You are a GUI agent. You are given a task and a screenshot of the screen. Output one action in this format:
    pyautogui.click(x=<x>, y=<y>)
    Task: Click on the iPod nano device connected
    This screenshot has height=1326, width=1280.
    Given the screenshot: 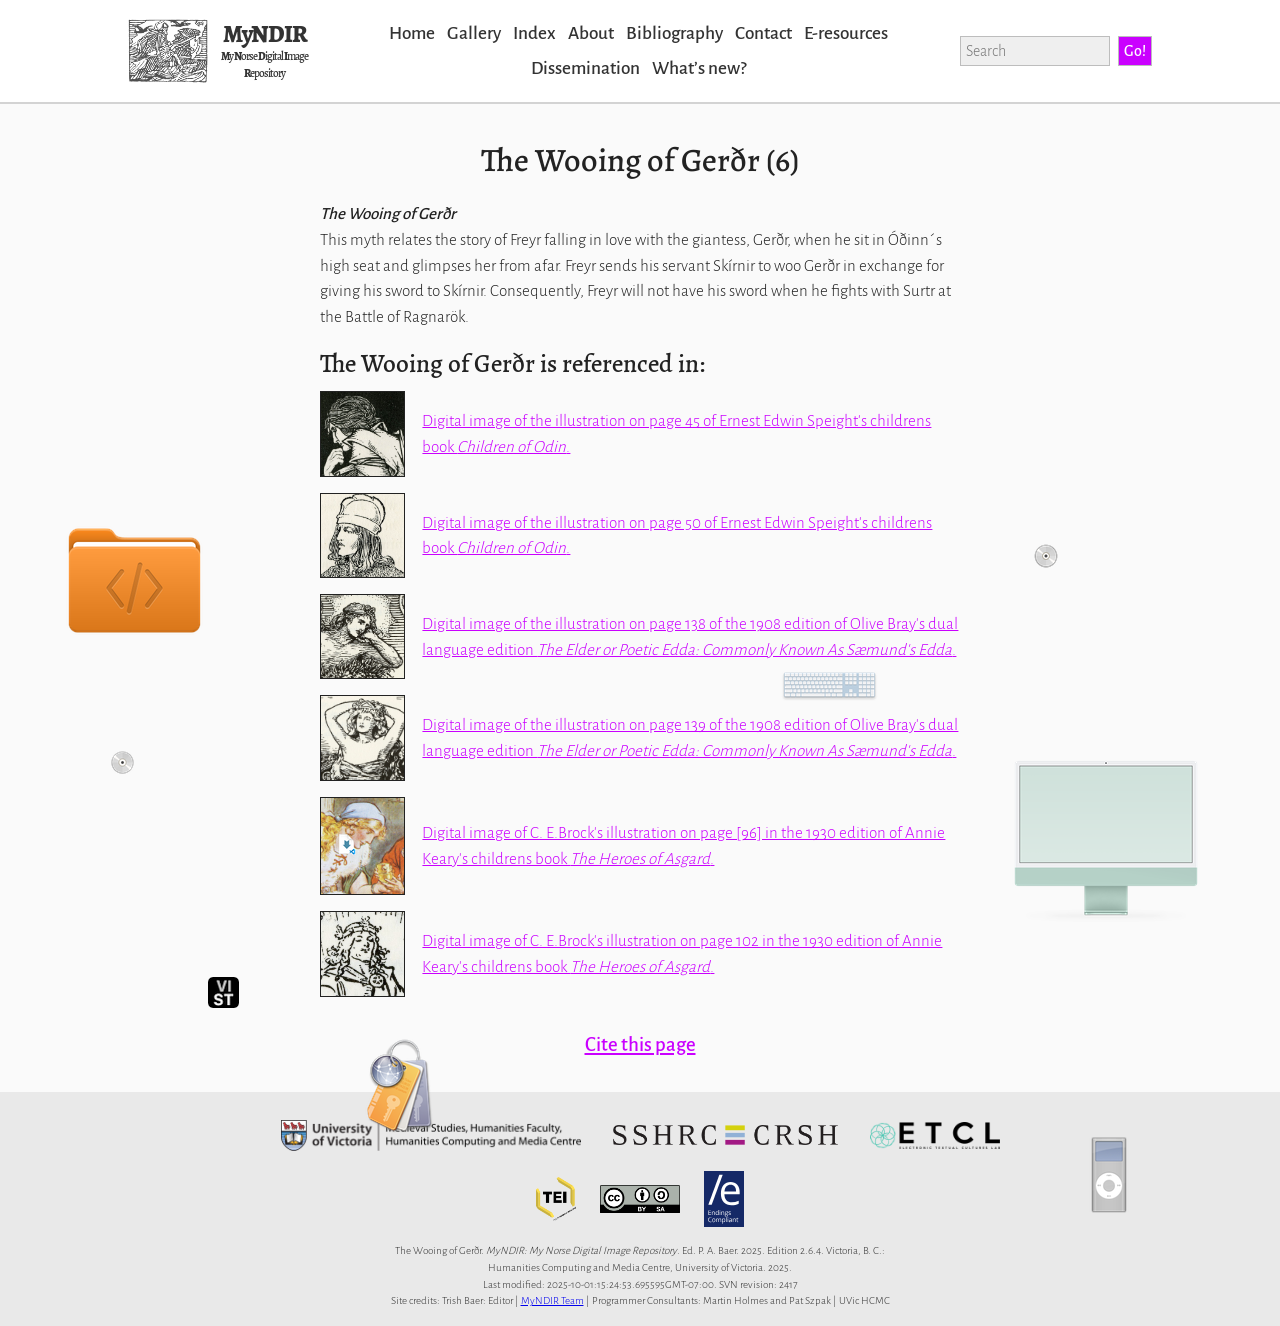 What is the action you would take?
    pyautogui.click(x=1109, y=1175)
    